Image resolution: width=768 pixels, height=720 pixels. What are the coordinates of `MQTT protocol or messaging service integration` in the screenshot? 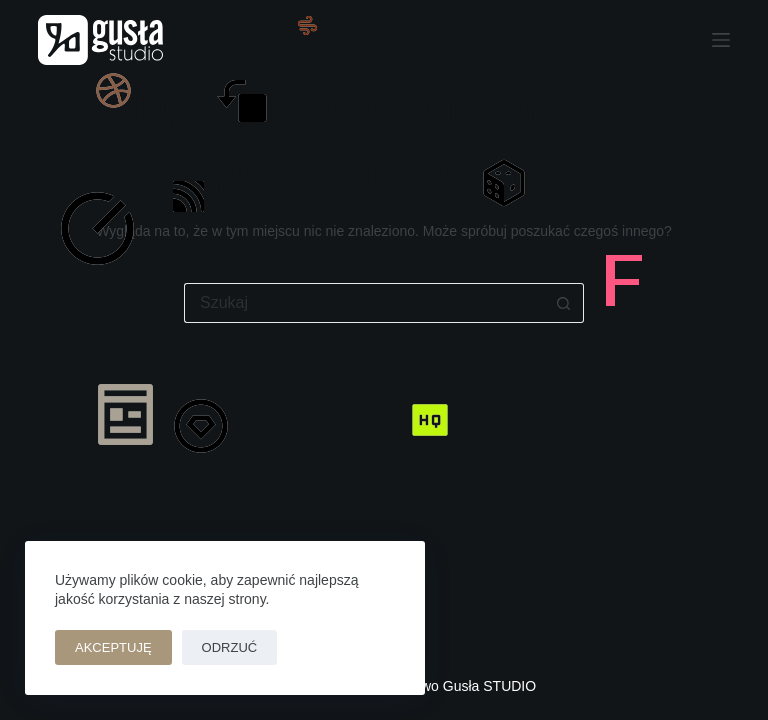 It's located at (188, 196).